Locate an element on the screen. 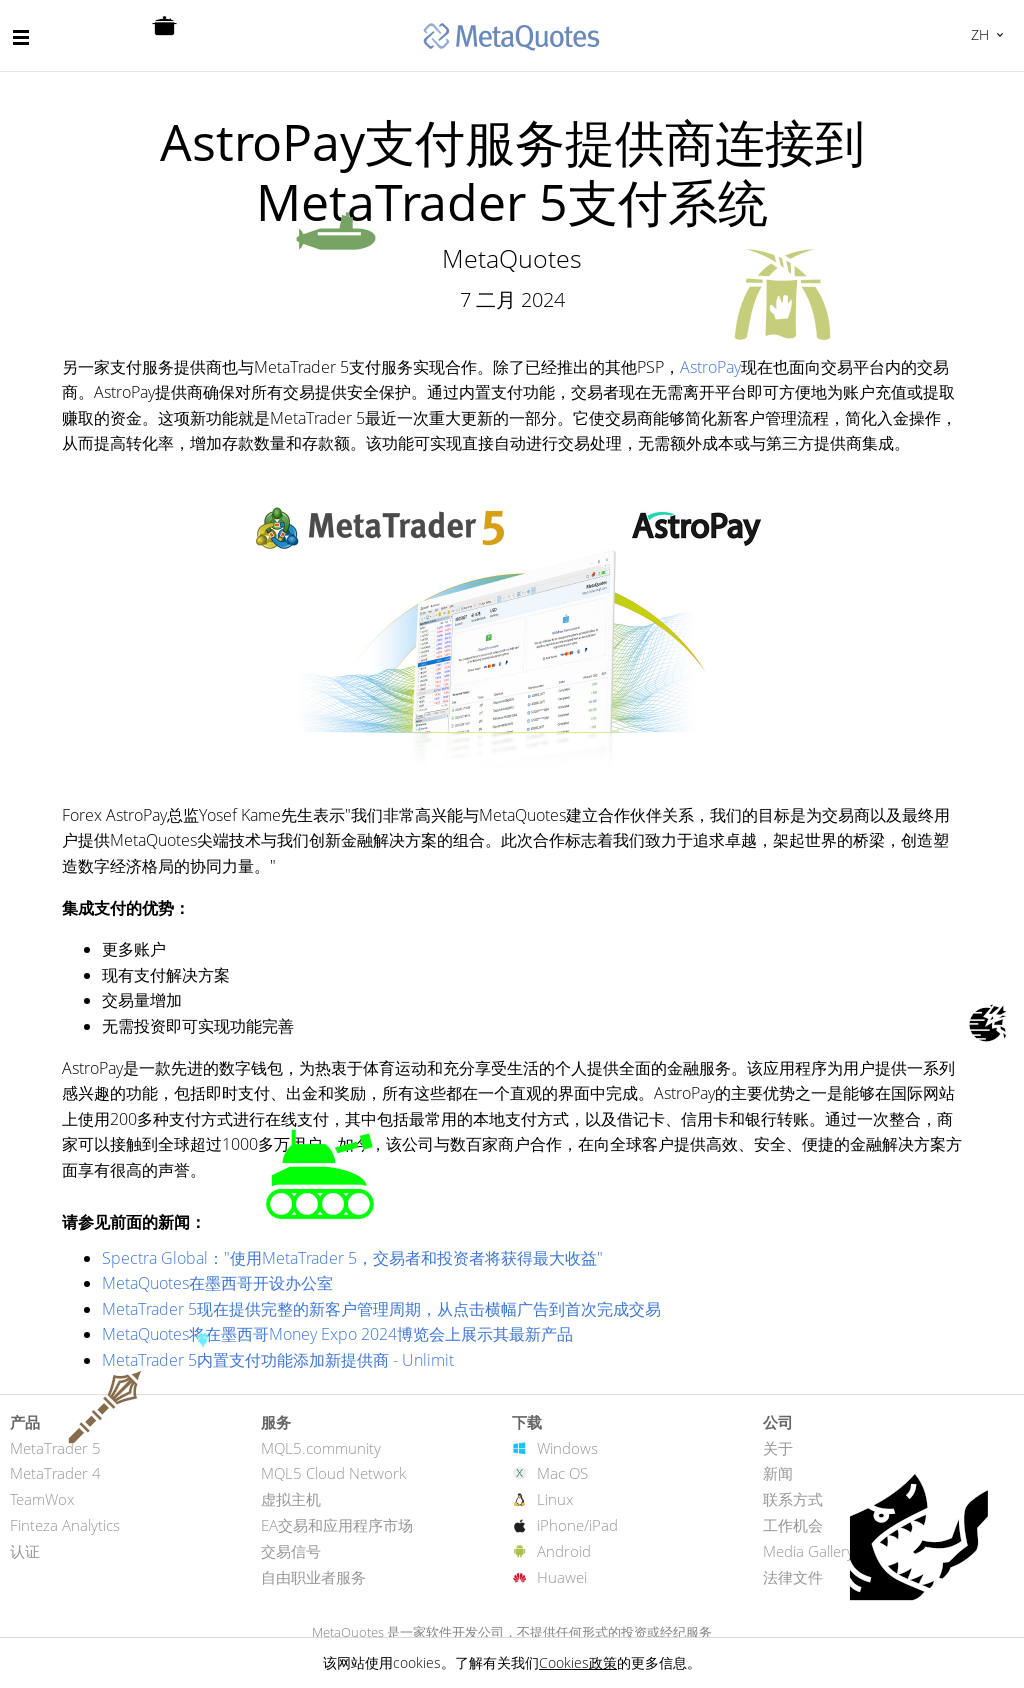 This screenshot has height=1688, width=1024. select beard style for character customization is located at coordinates (203, 1340).